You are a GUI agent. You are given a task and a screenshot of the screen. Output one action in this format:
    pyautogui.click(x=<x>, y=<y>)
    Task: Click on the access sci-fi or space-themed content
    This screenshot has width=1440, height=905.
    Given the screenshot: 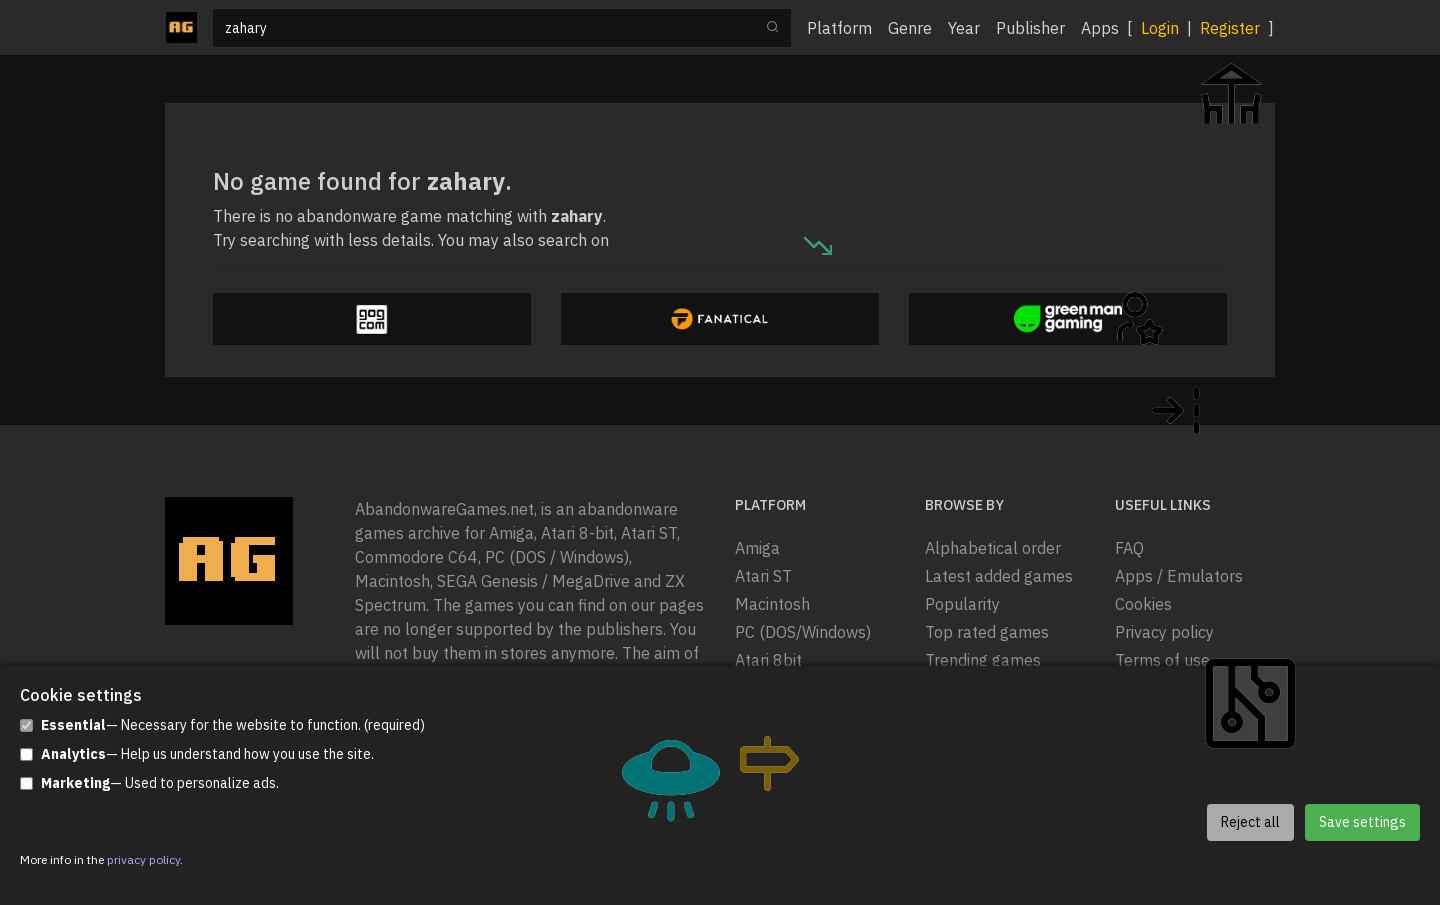 What is the action you would take?
    pyautogui.click(x=671, y=779)
    